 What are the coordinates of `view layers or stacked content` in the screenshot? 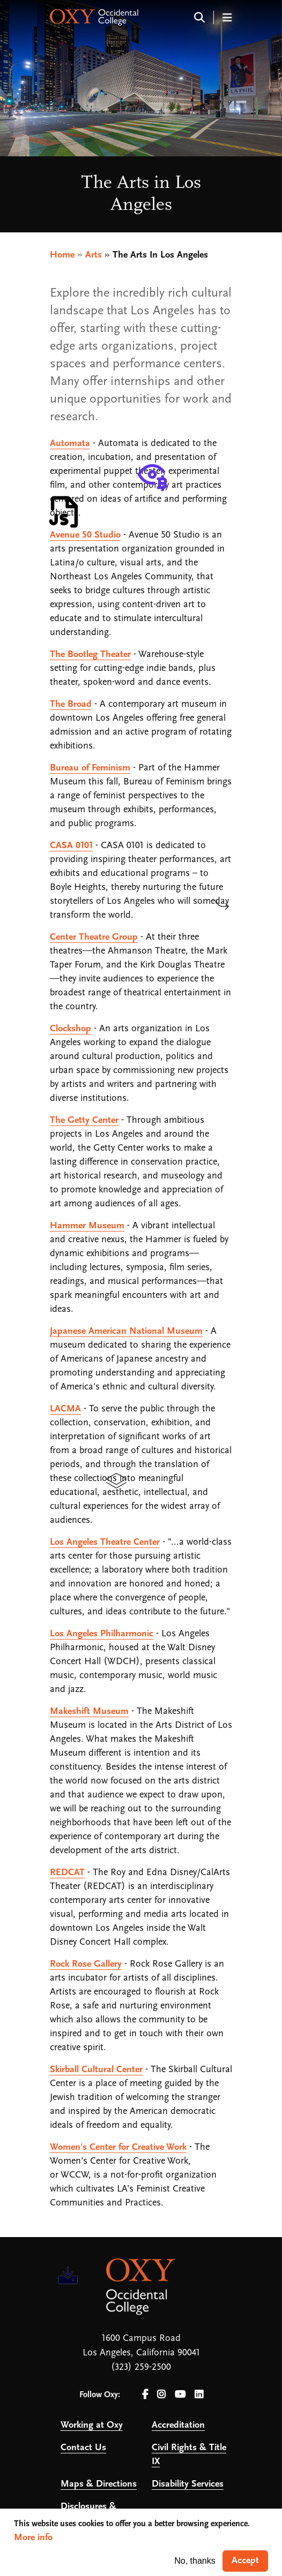 It's located at (116, 1481).